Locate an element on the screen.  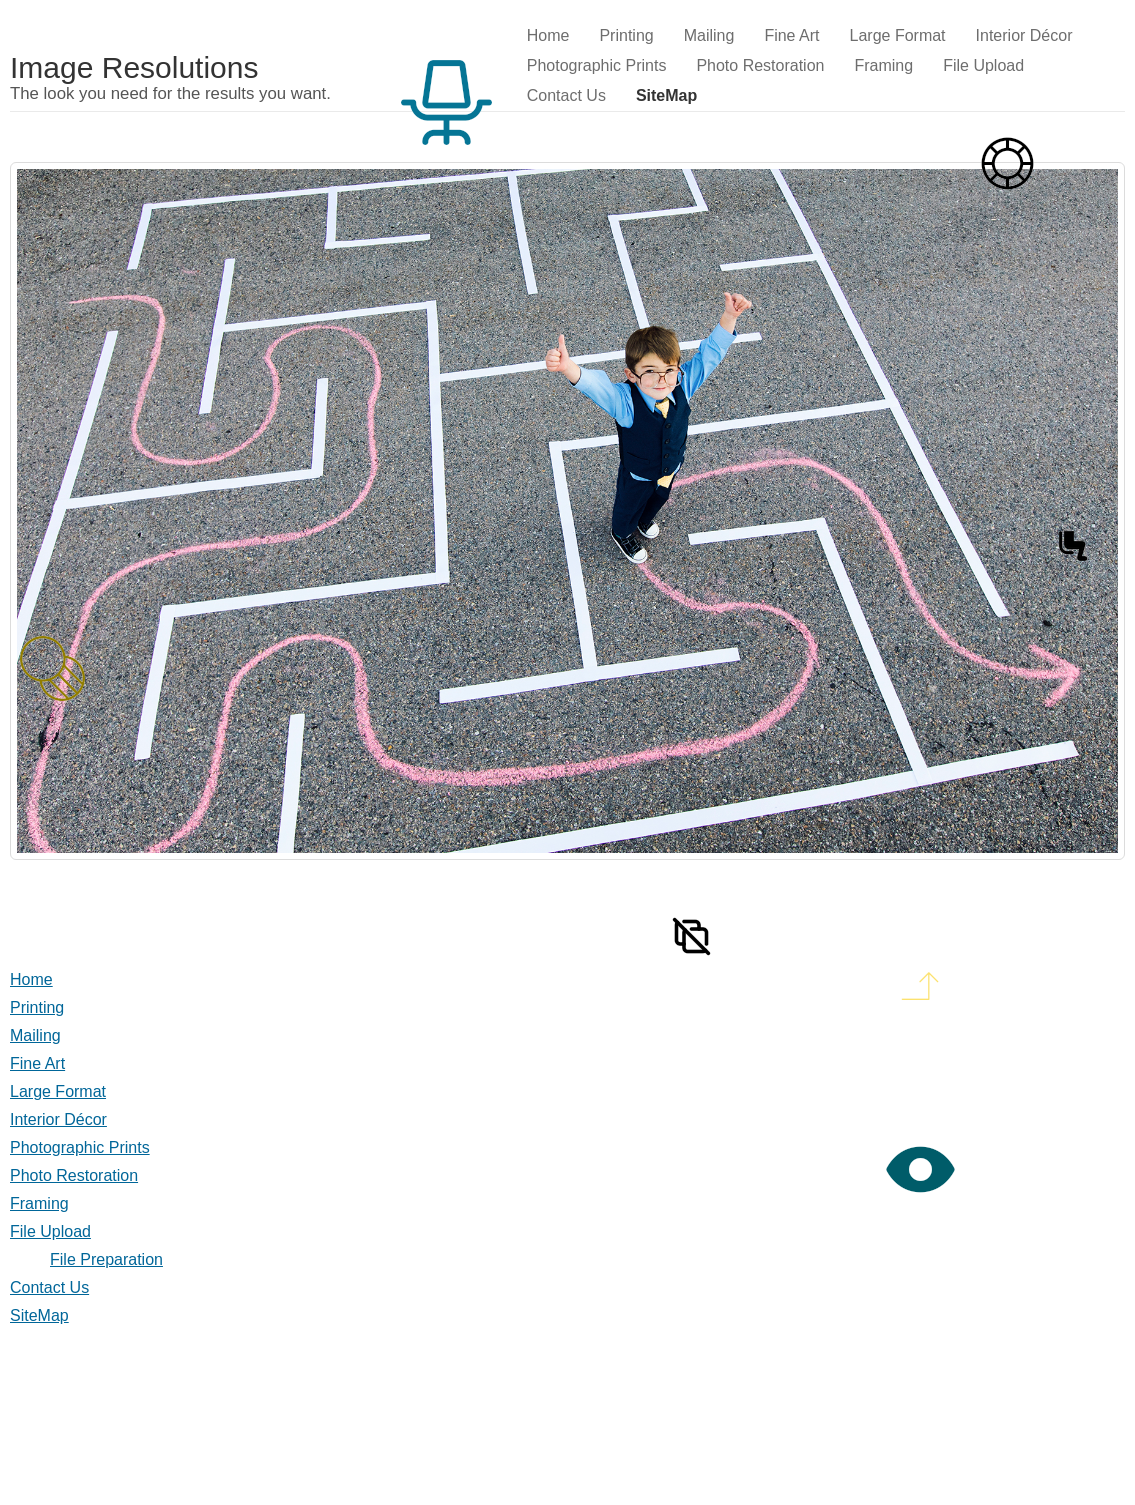
access casino or gambling games is located at coordinates (1007, 163).